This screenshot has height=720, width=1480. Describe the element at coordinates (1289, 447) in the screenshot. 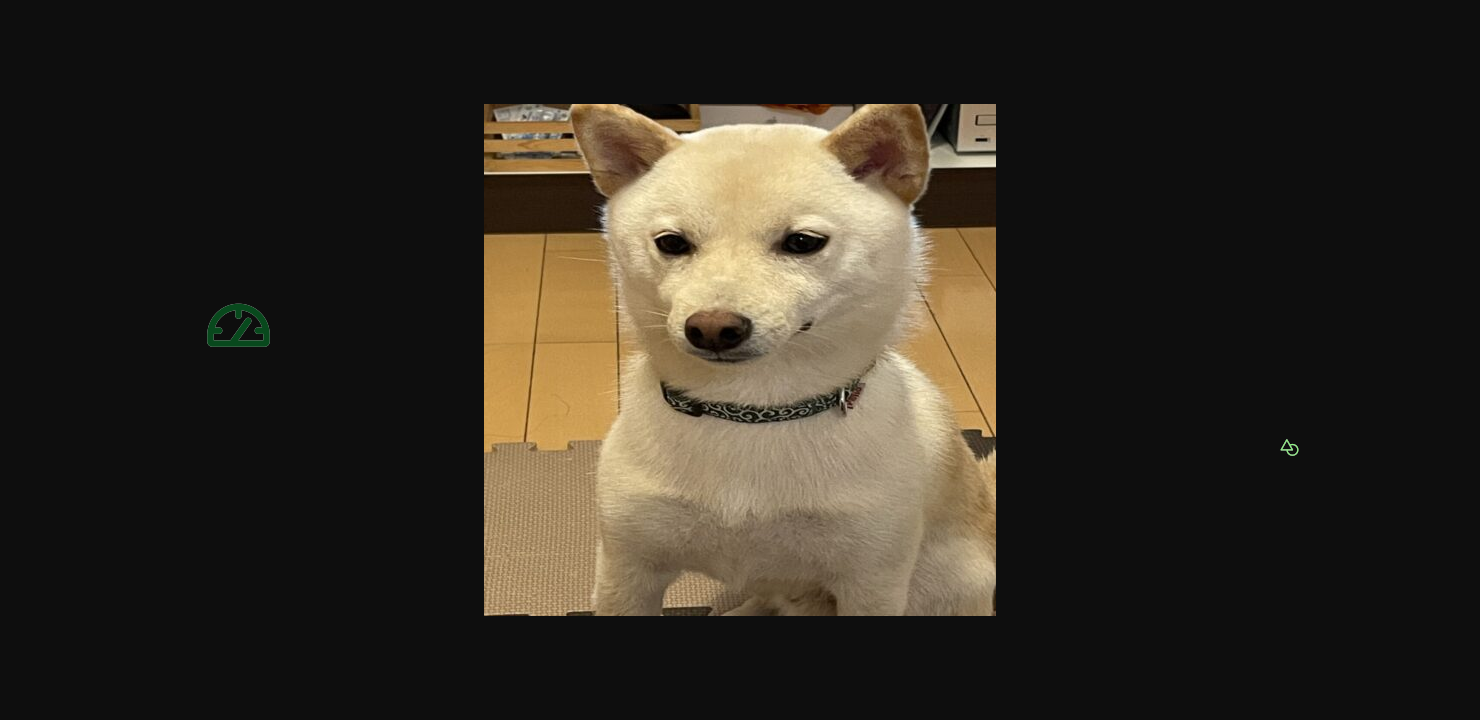

I see `access shape tools or drawing options` at that location.